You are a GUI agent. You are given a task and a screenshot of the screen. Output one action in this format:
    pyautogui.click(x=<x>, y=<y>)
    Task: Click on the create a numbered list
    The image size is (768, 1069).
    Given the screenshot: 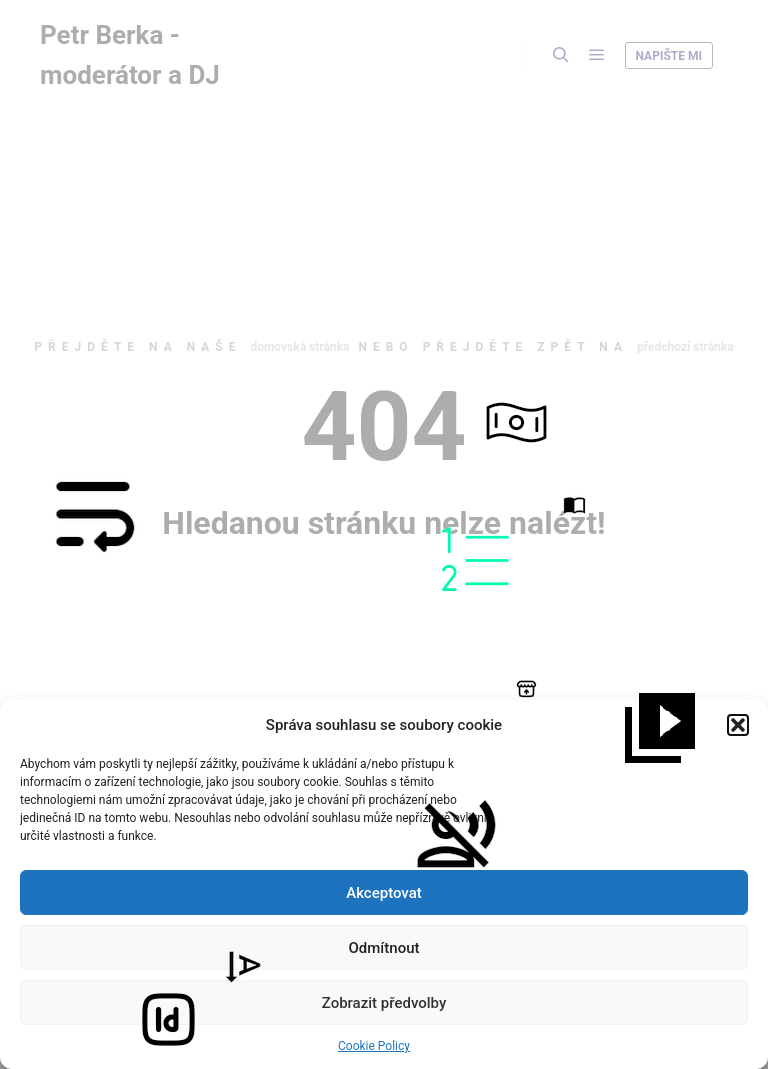 What is the action you would take?
    pyautogui.click(x=475, y=560)
    